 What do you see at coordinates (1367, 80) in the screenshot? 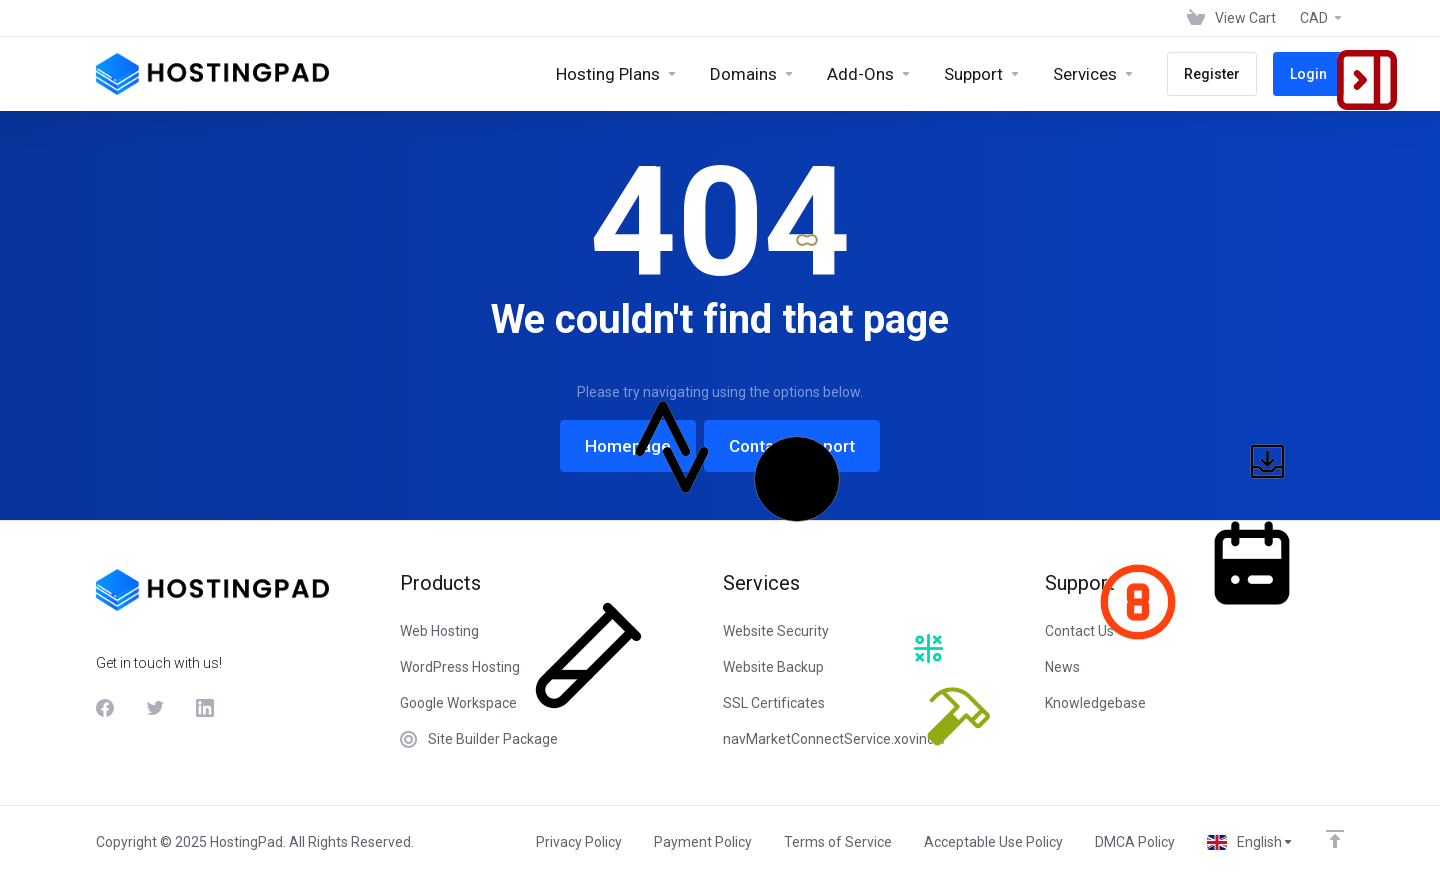
I see `collapse the right sidebar panel` at bounding box center [1367, 80].